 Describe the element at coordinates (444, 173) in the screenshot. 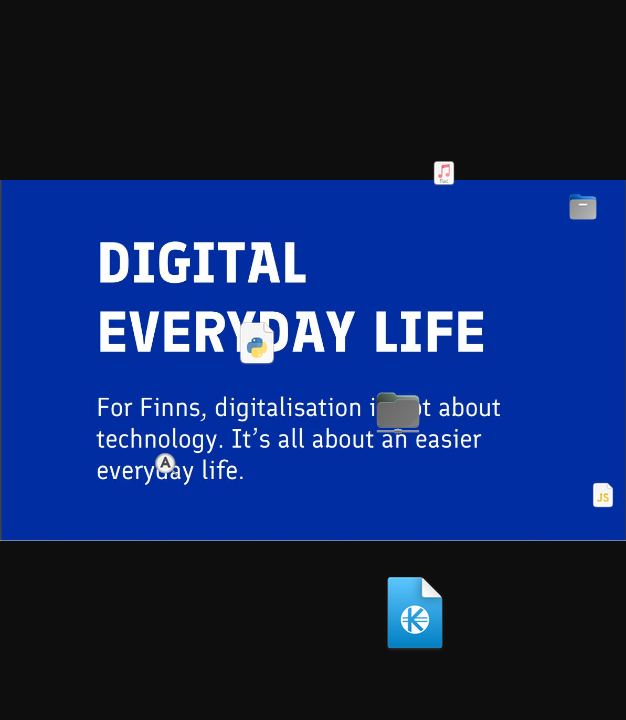

I see `a flac audio file in ogg container format` at that location.